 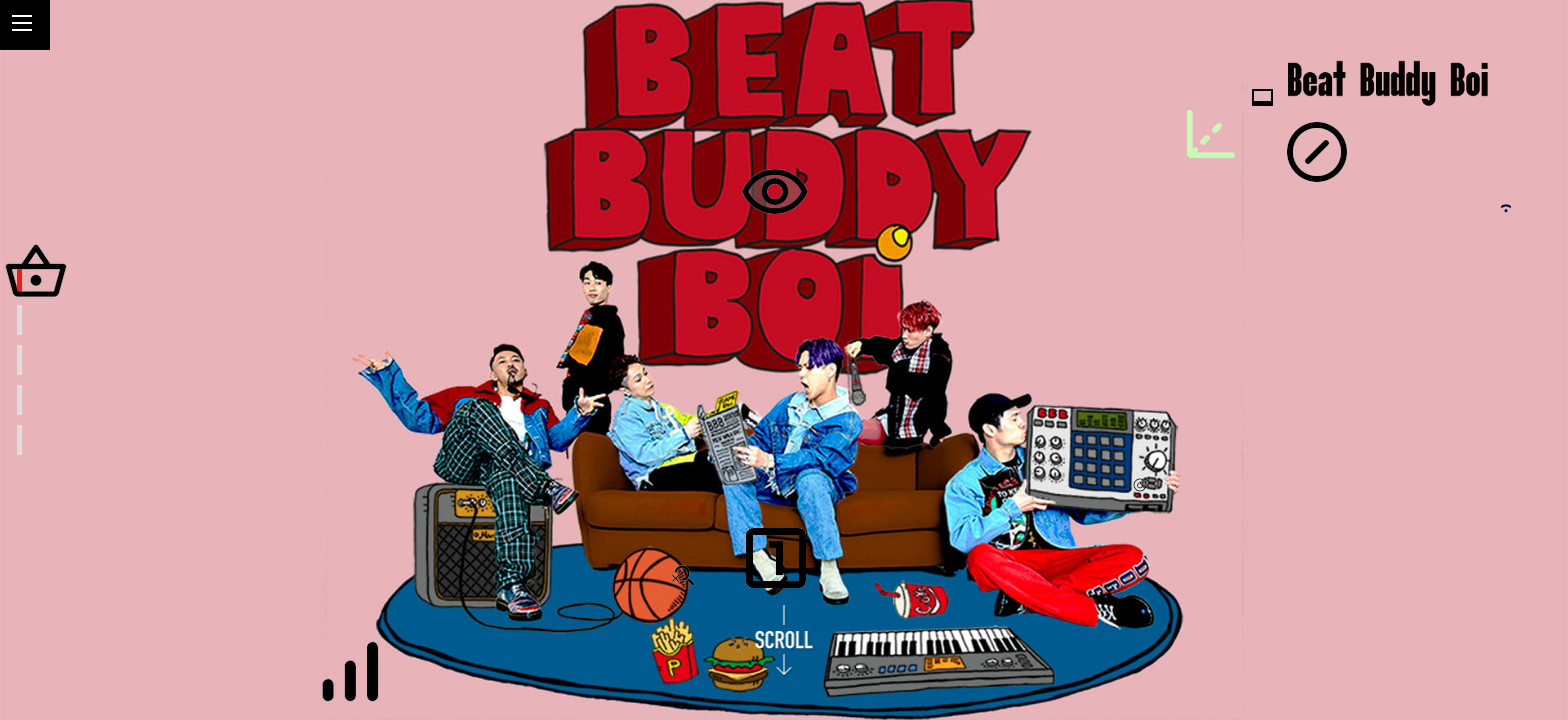 I want to click on video player with caption or subtitle bar, so click(x=1262, y=97).